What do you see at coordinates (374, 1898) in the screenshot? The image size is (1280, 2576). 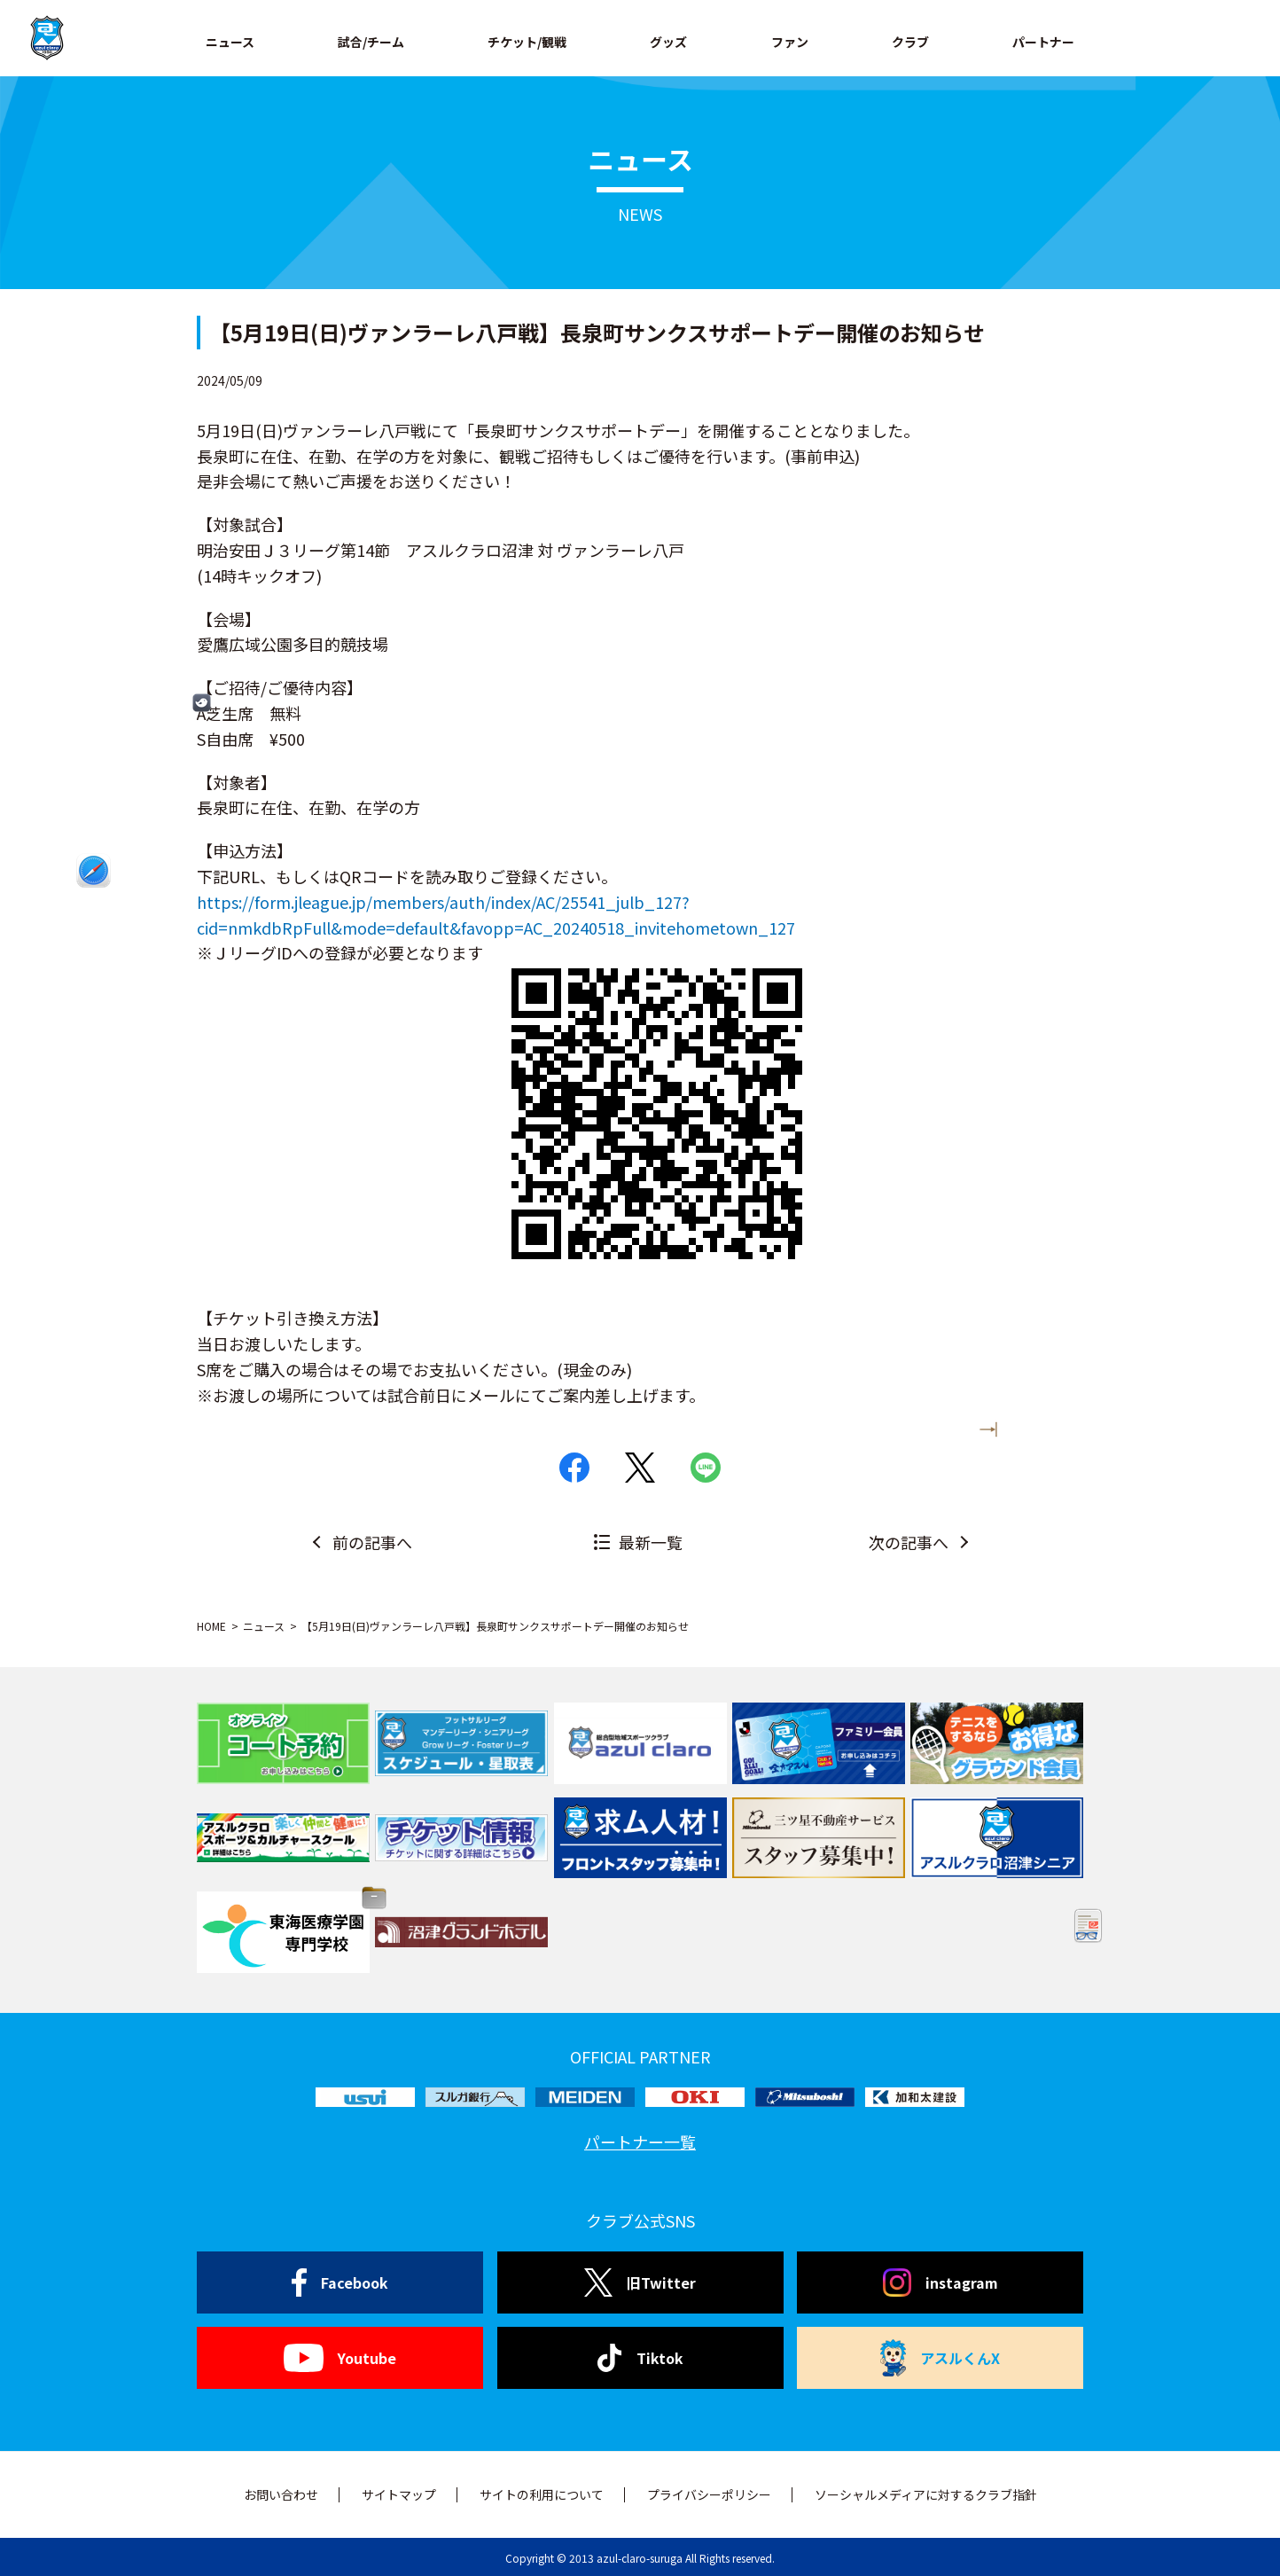 I see `open the file manager application` at bounding box center [374, 1898].